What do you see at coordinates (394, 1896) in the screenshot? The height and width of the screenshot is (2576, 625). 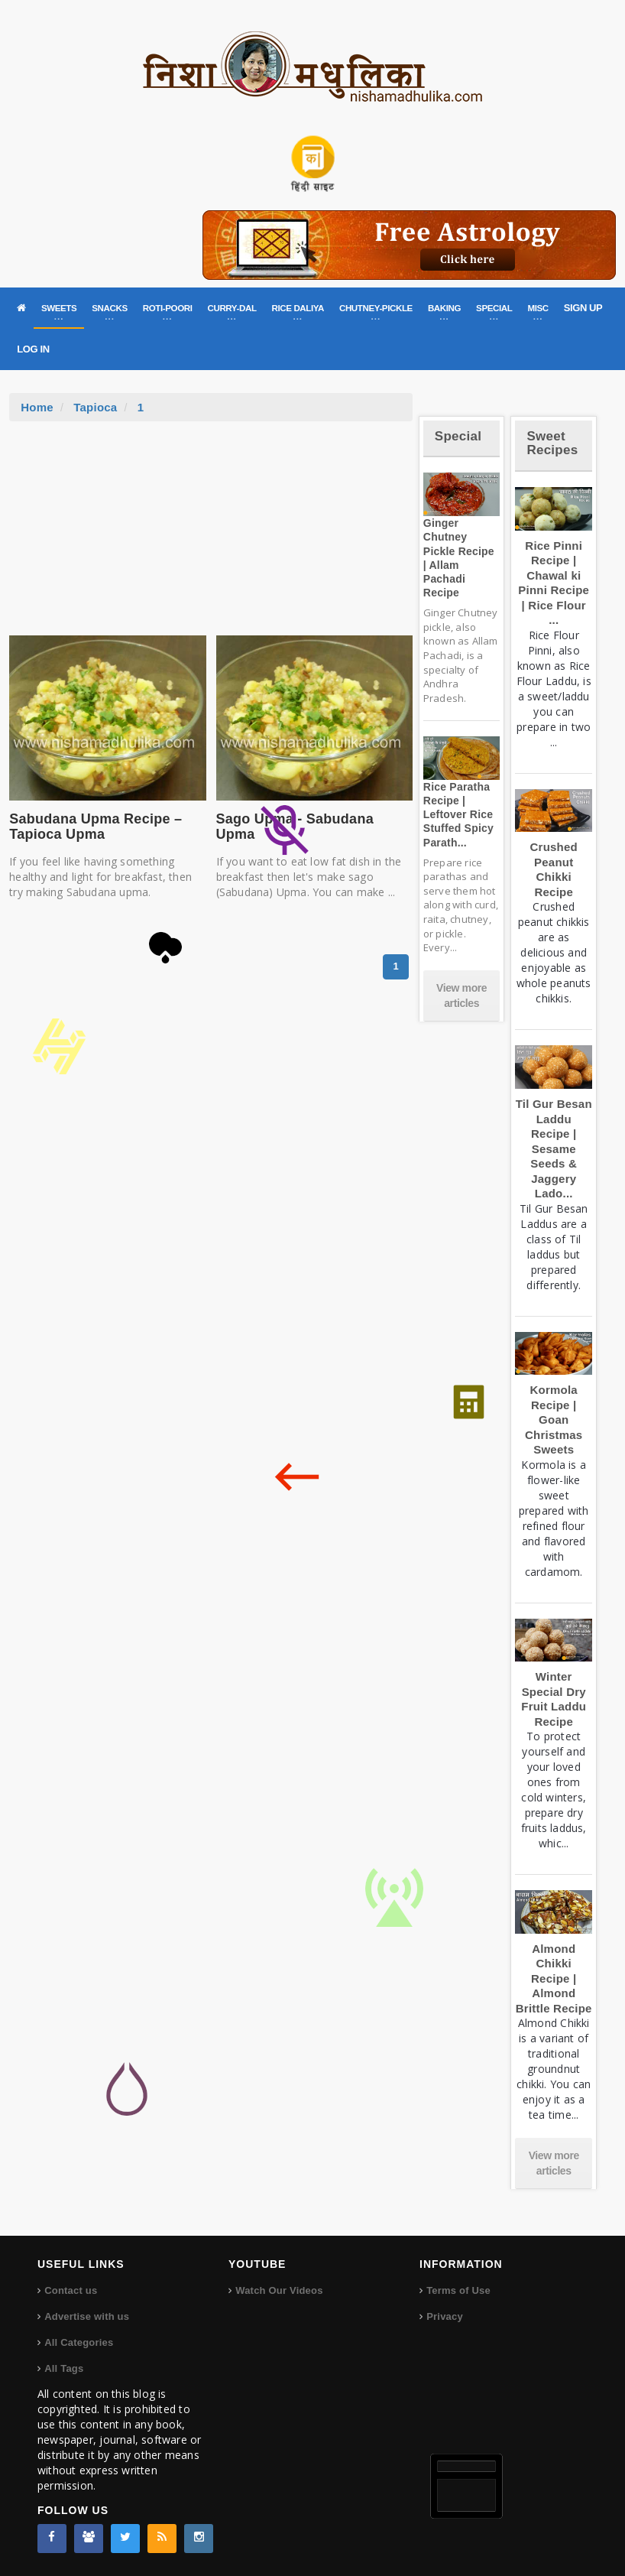 I see `access wireless network or broadcasting settings` at bounding box center [394, 1896].